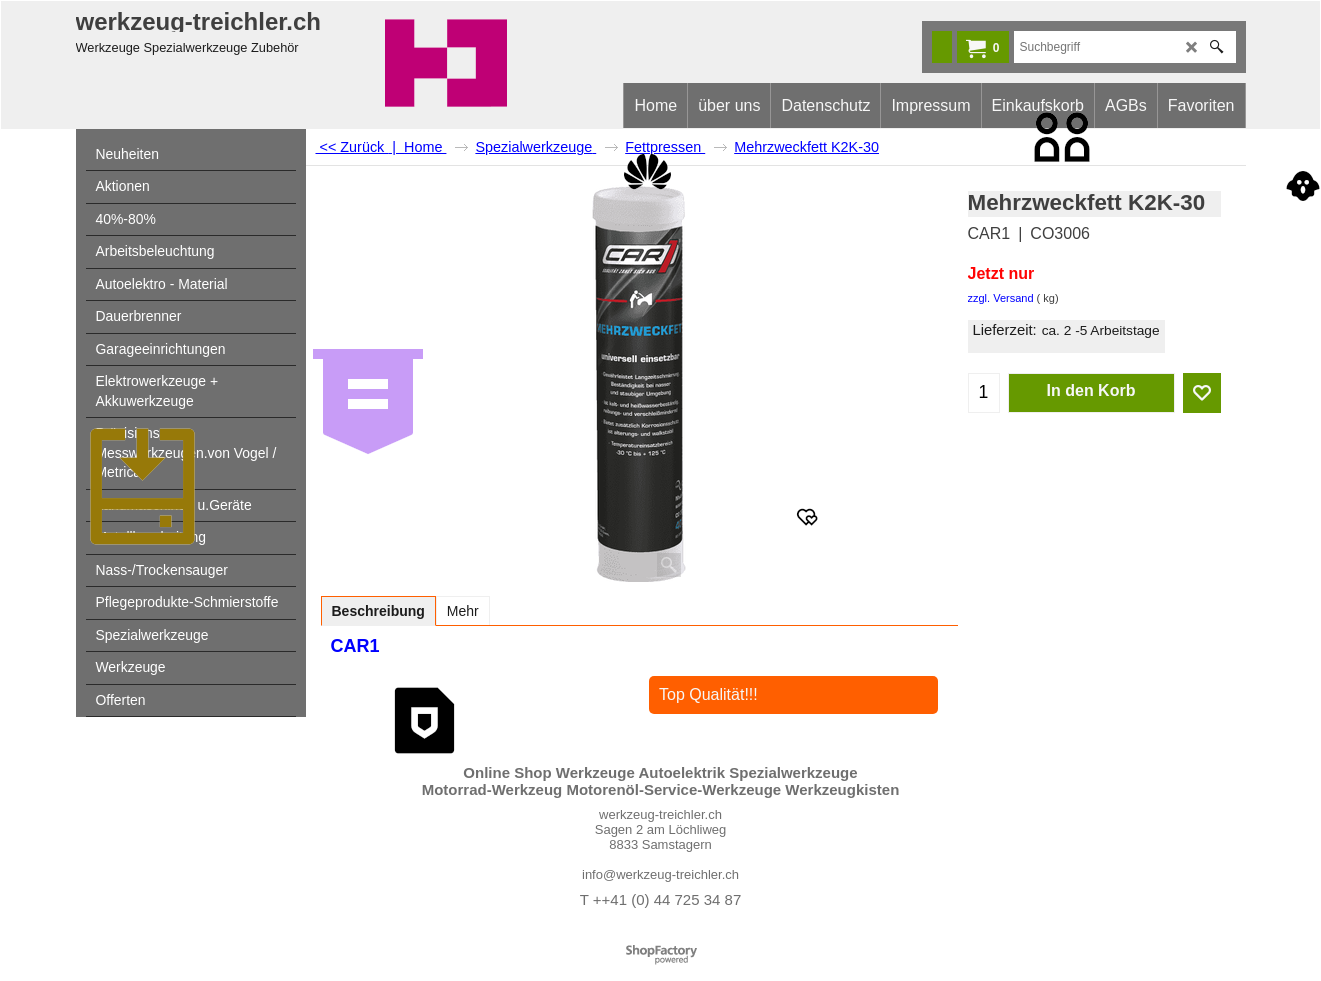  Describe the element at coordinates (446, 63) in the screenshot. I see `better auth authentication service logo` at that location.